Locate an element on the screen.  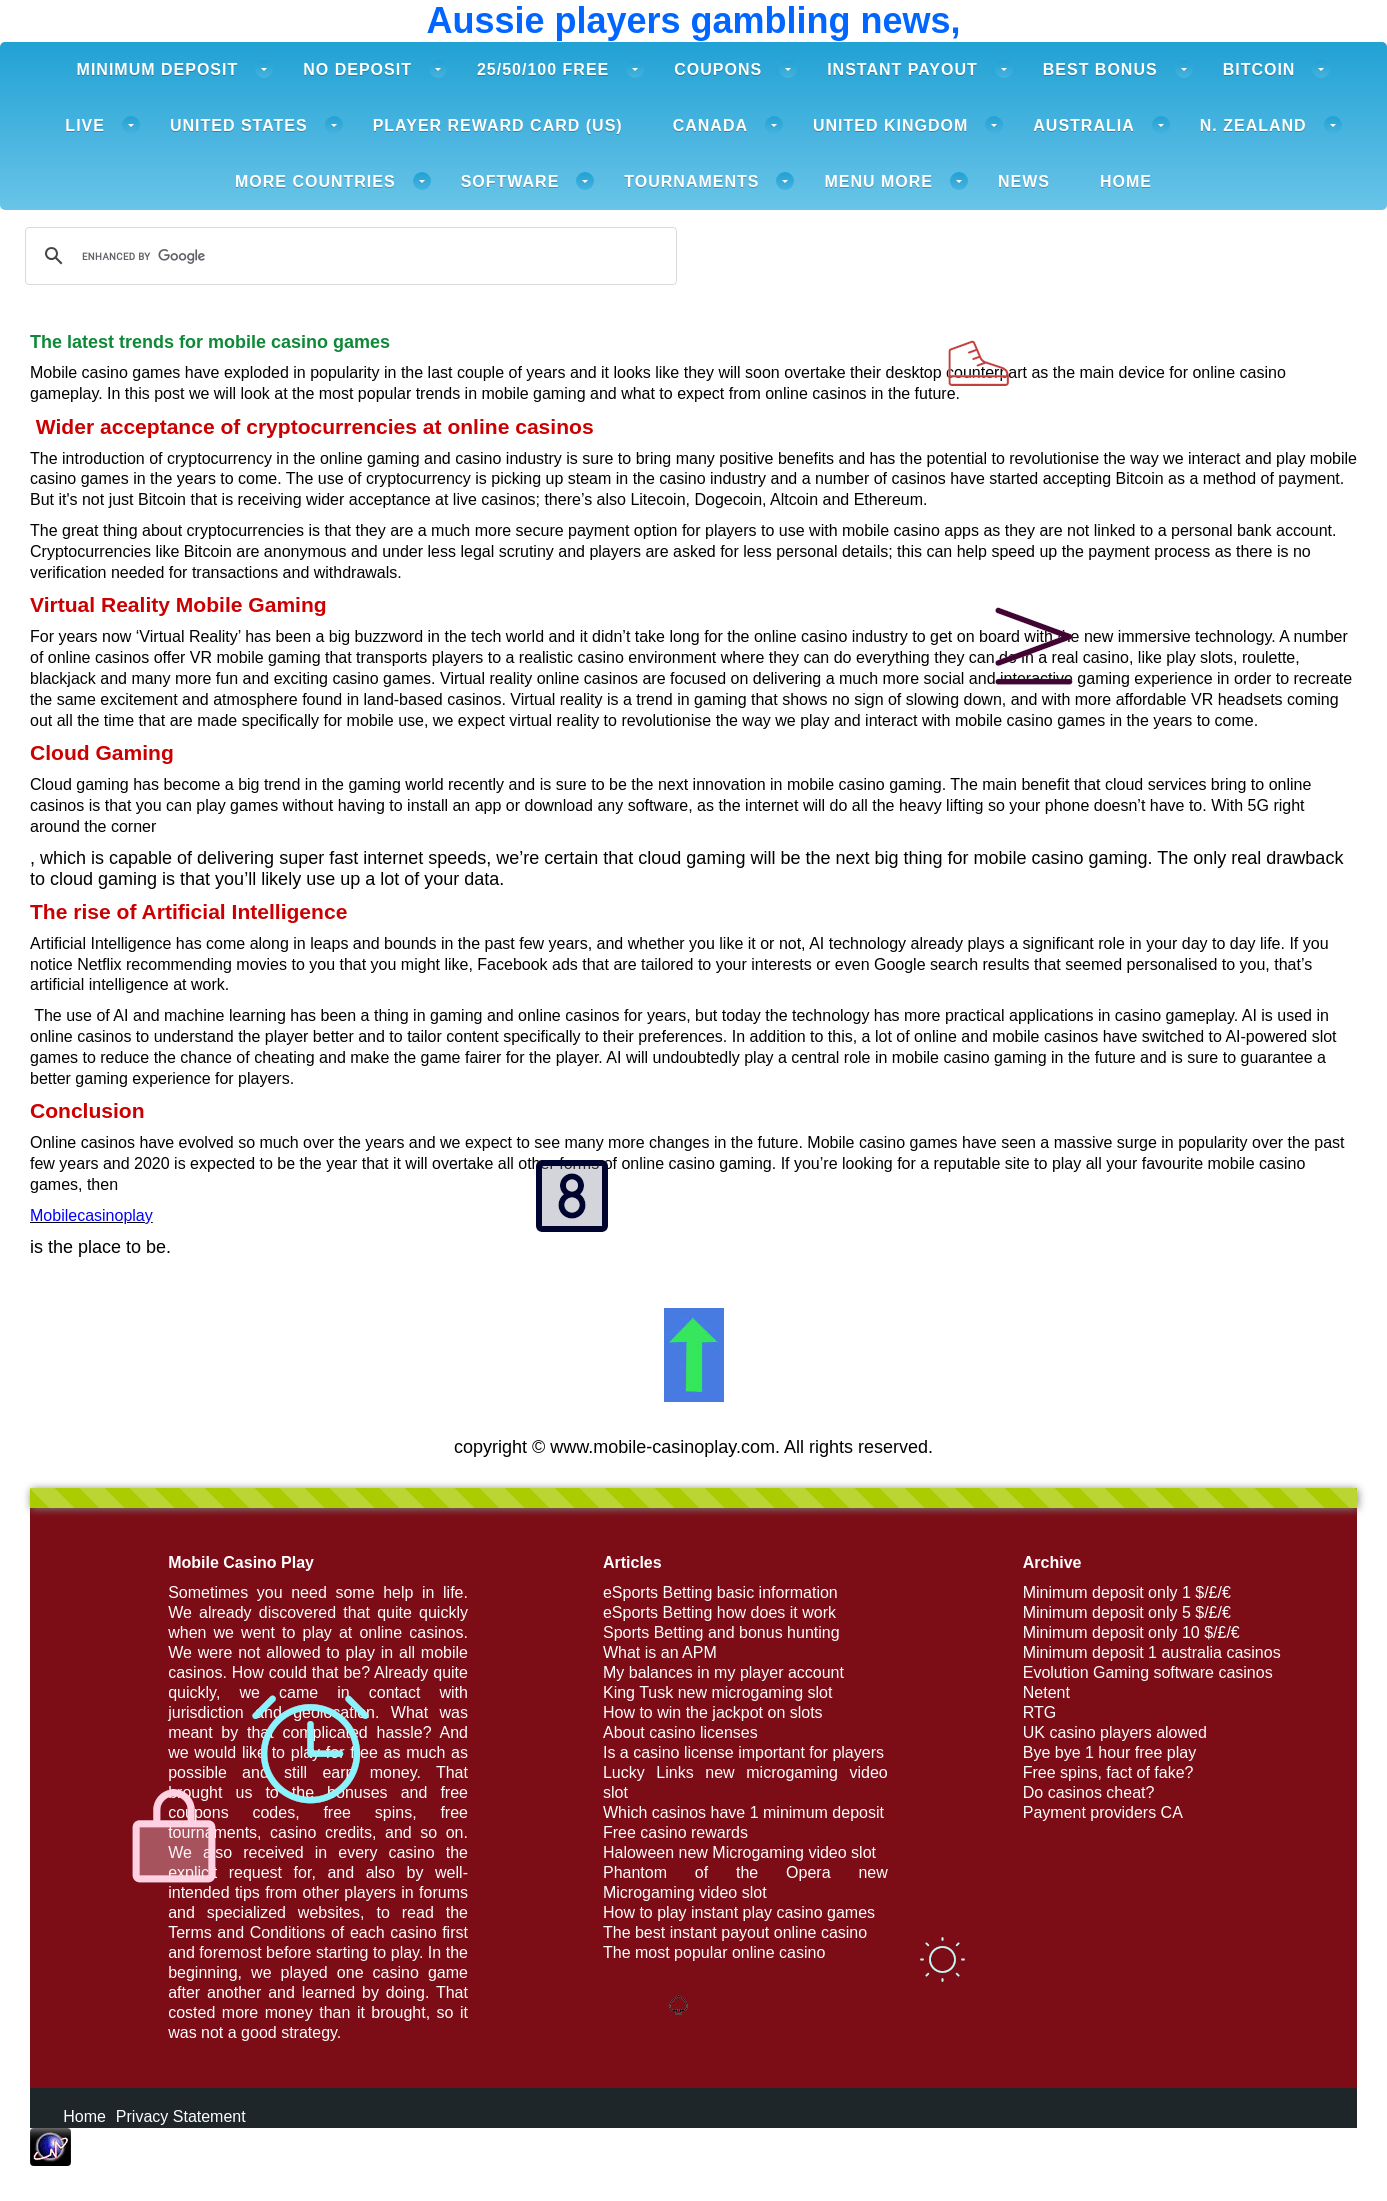
indicates a locked or secured item is located at coordinates (174, 1841).